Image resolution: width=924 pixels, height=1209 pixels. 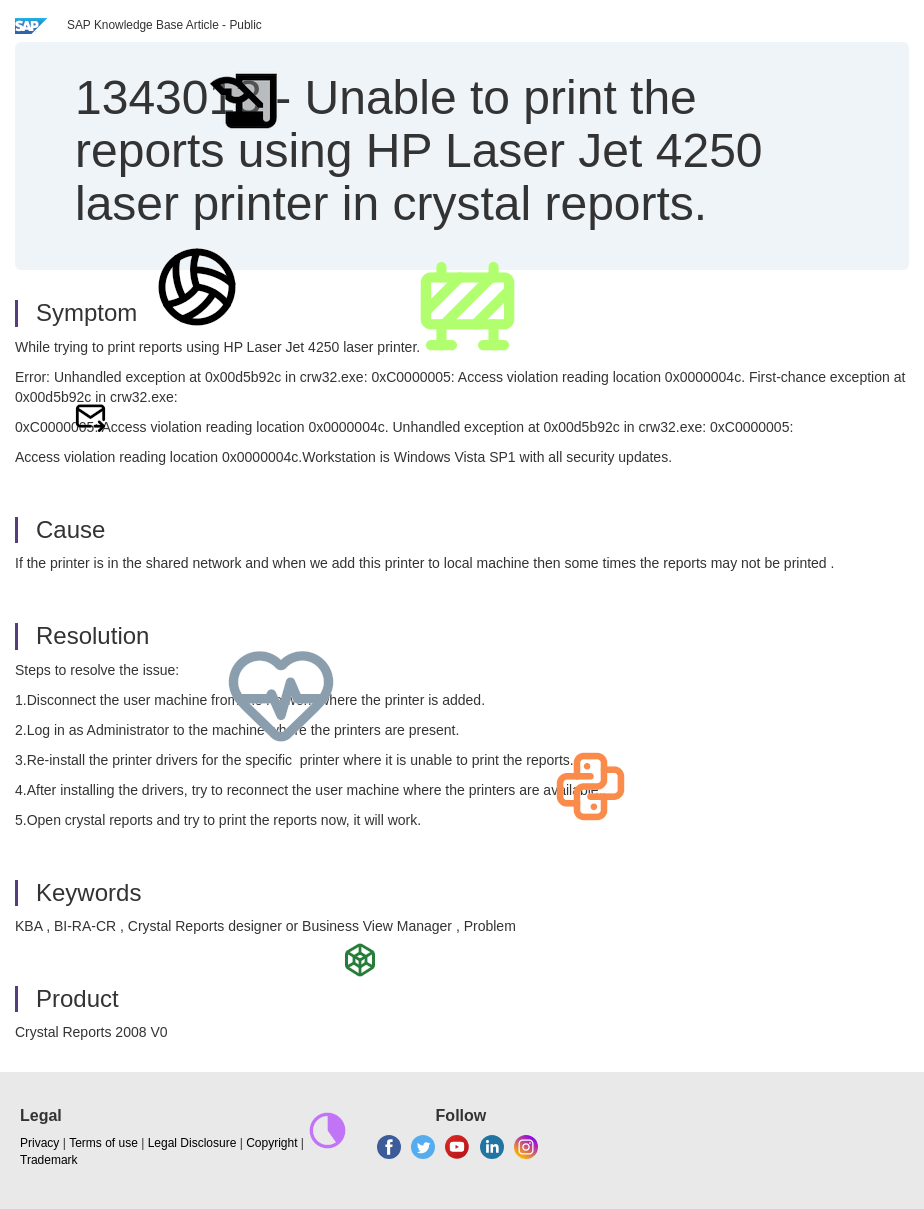 What do you see at coordinates (281, 694) in the screenshot?
I see `view health or fitness tracking data` at bounding box center [281, 694].